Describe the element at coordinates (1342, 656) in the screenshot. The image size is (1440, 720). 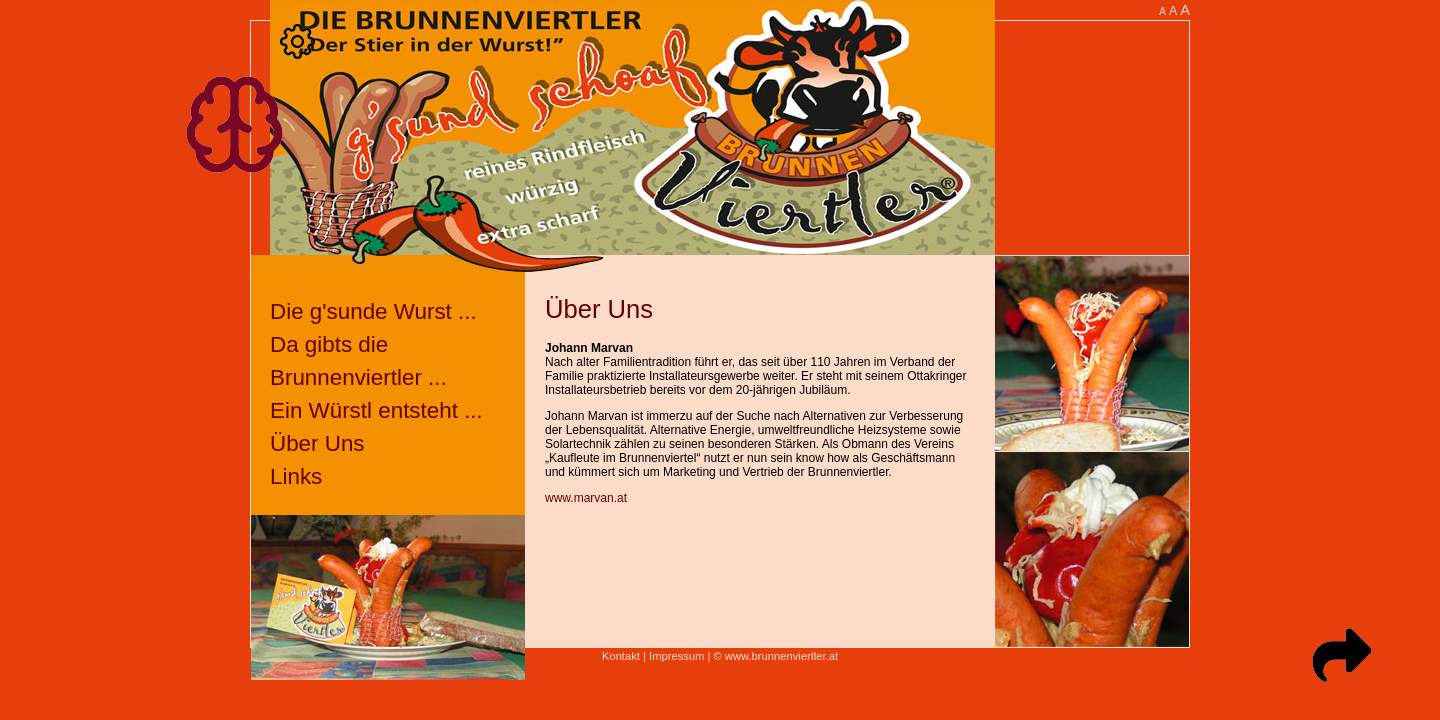
I see `forward an email or message` at that location.